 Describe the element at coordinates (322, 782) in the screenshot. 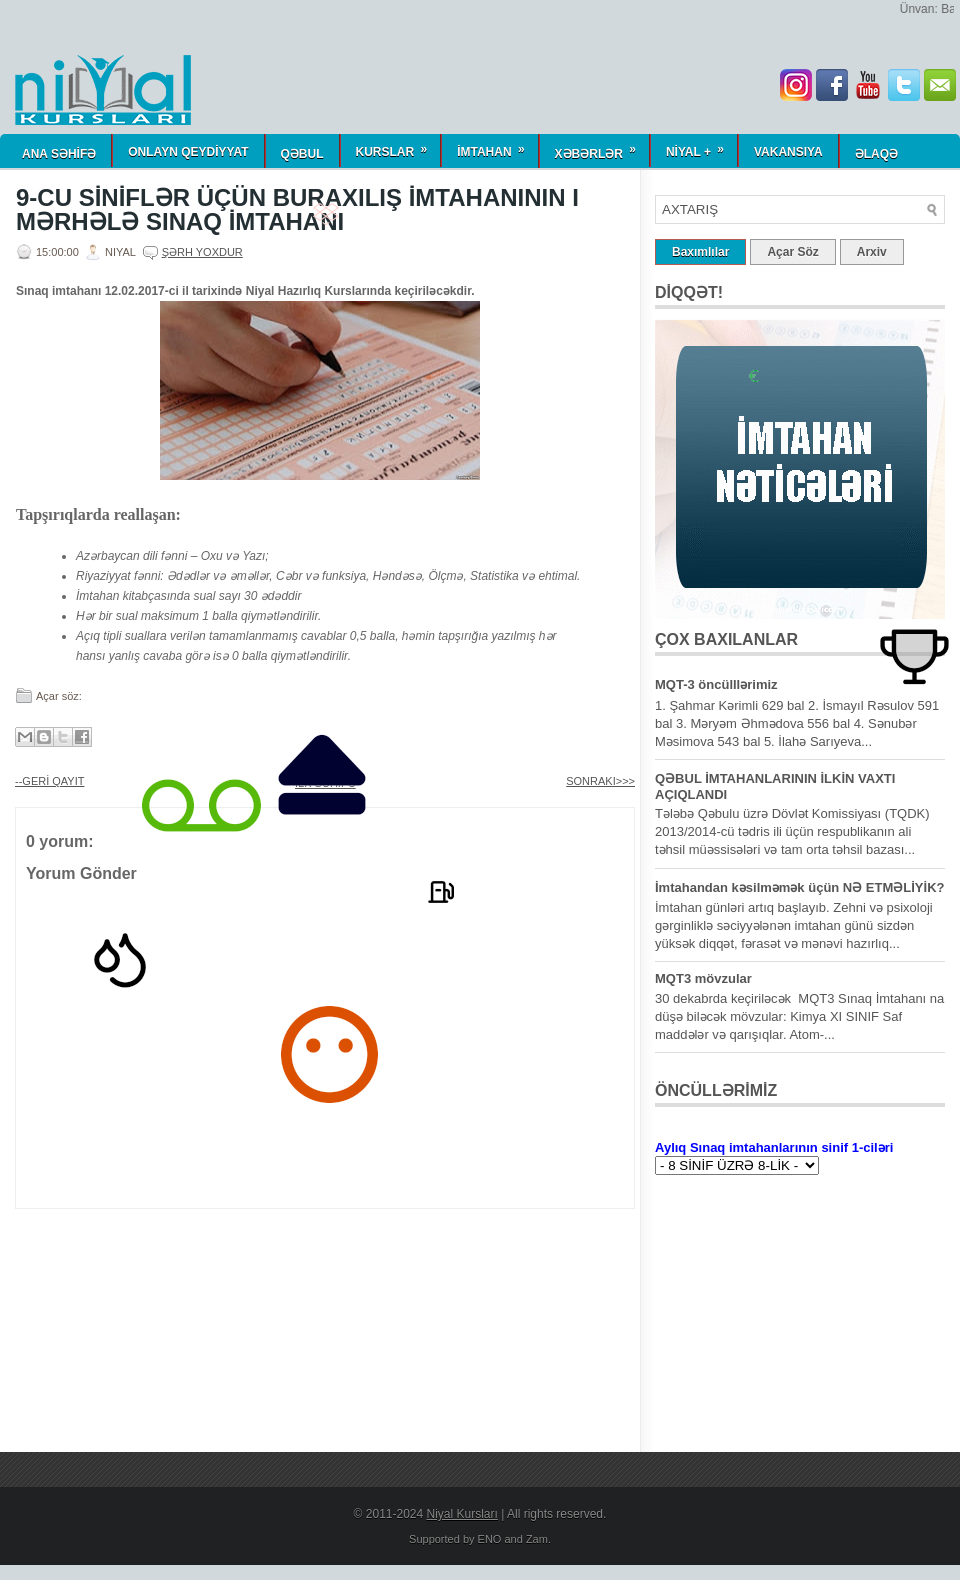

I see `eject a disc or removable media` at that location.